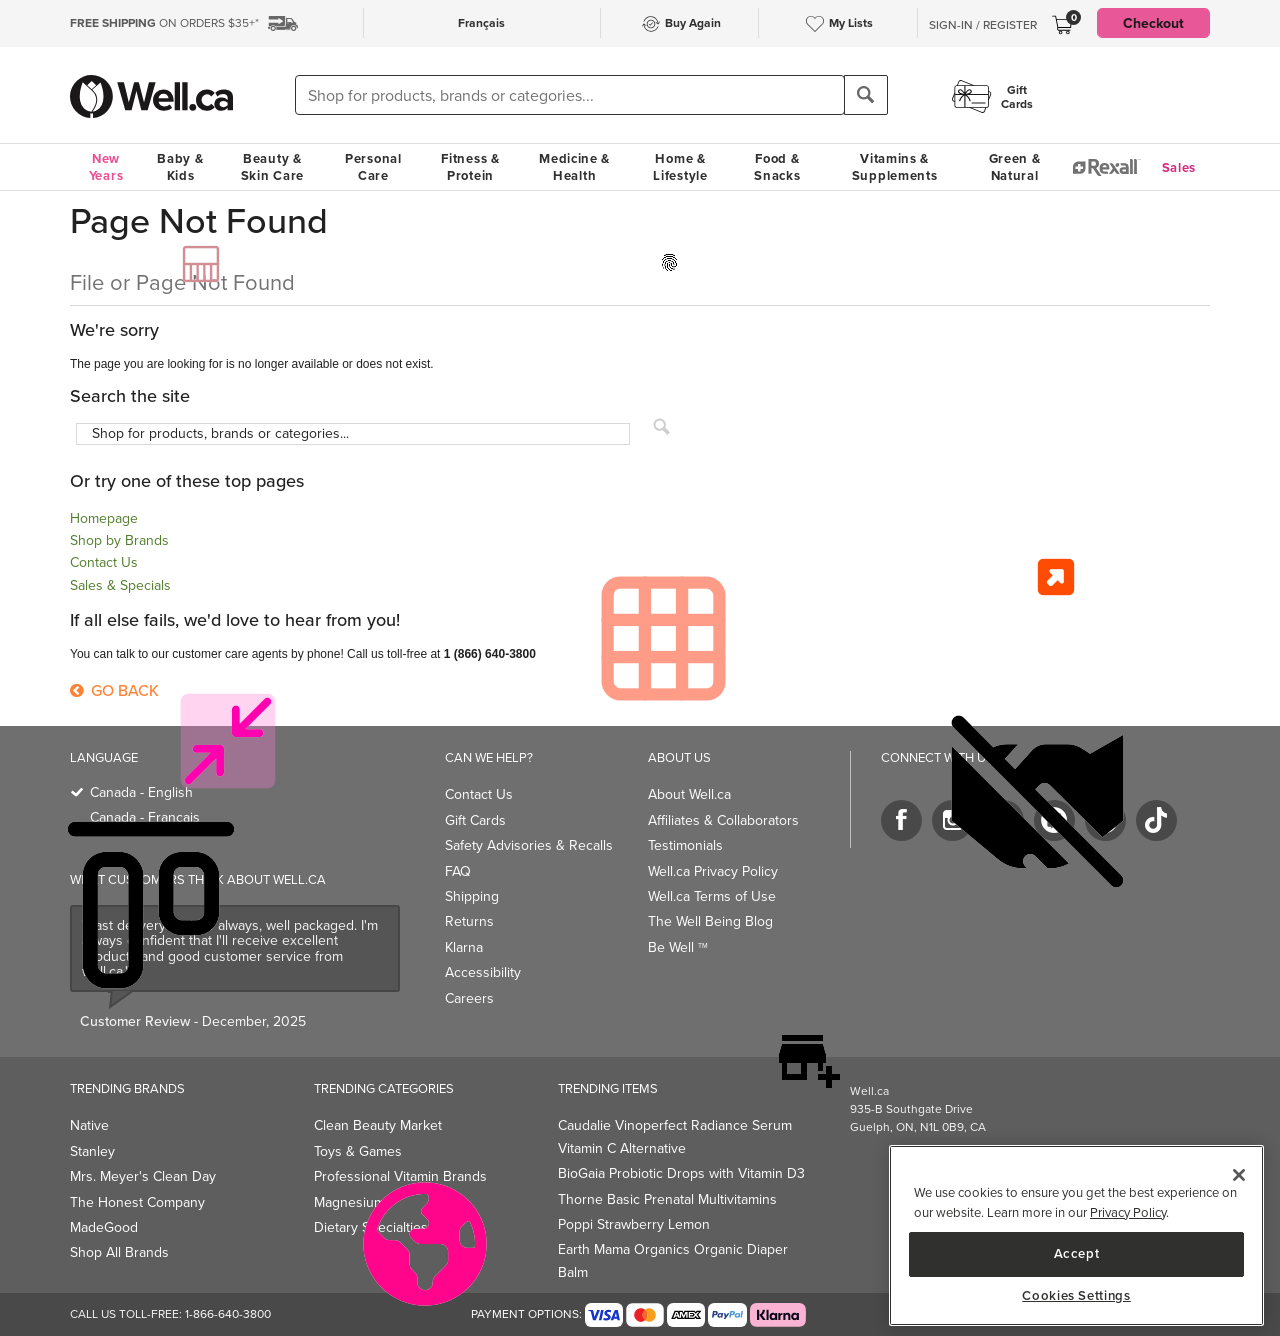  Describe the element at coordinates (809, 1057) in the screenshot. I see `add a new business location` at that location.